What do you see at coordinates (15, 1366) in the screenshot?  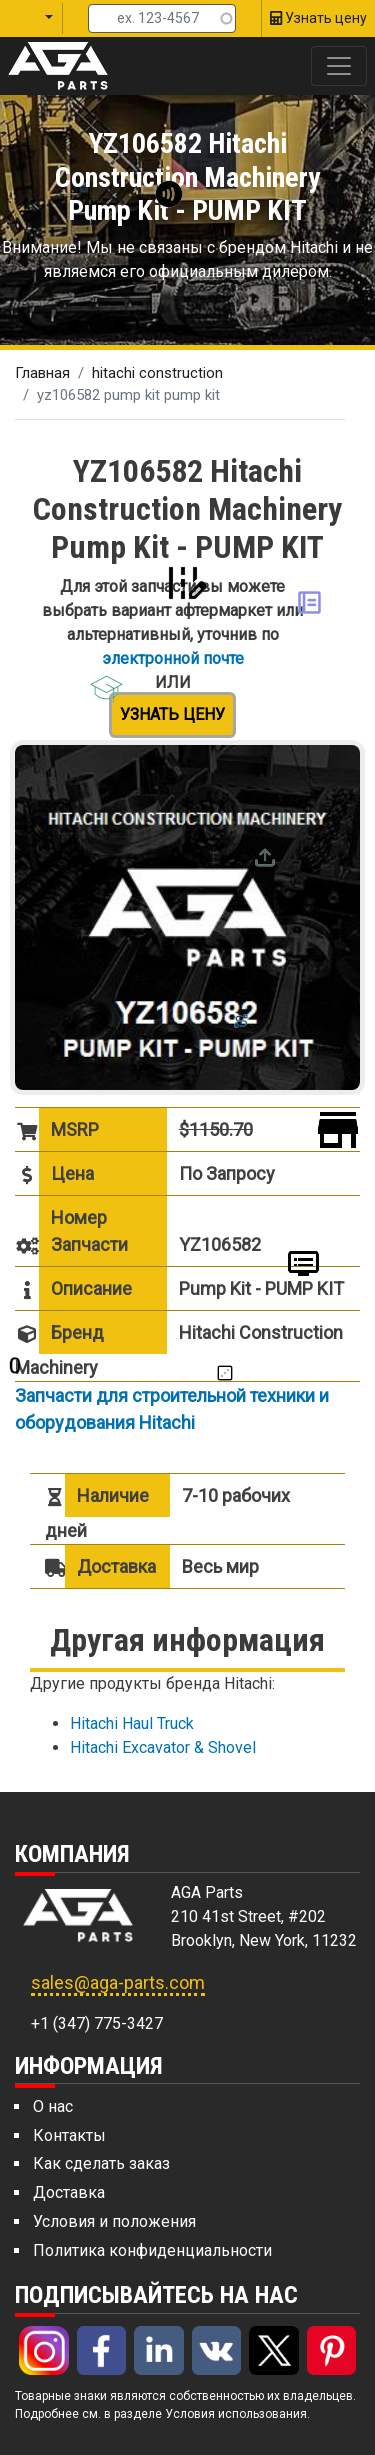 I see `set exposure compensation to zero` at bounding box center [15, 1366].